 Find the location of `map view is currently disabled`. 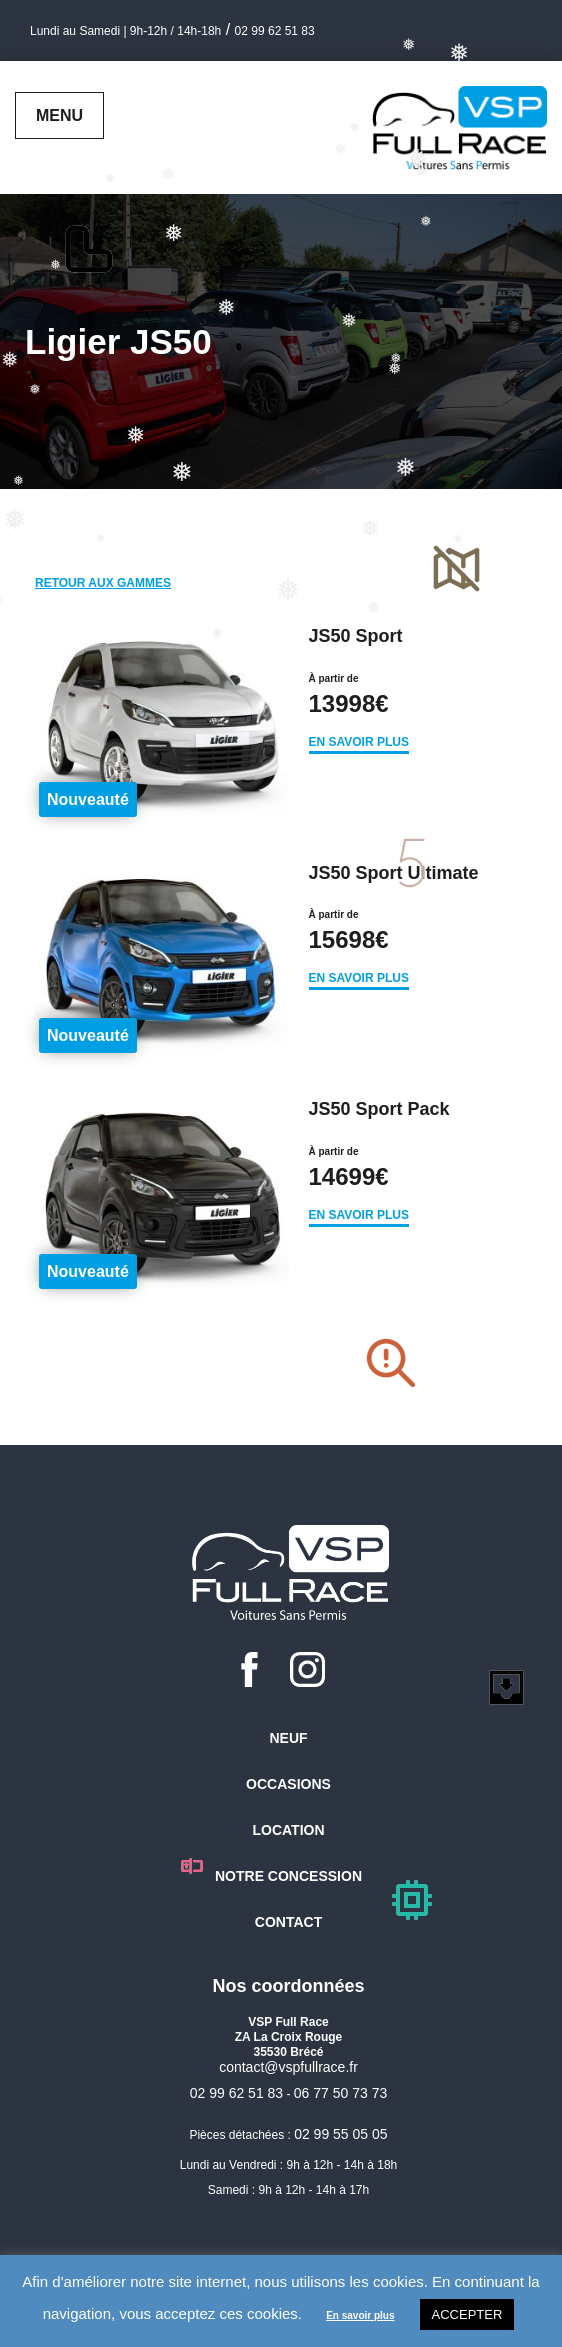

map view is currently disabled is located at coordinates (456, 568).